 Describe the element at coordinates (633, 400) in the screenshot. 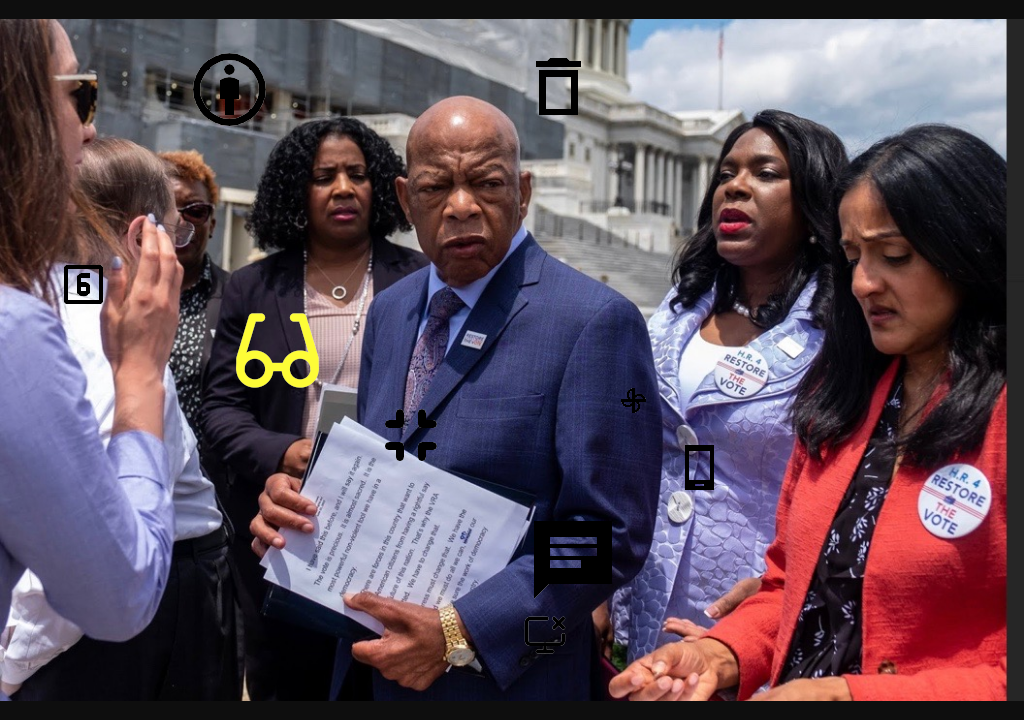

I see `access toys or games category` at that location.